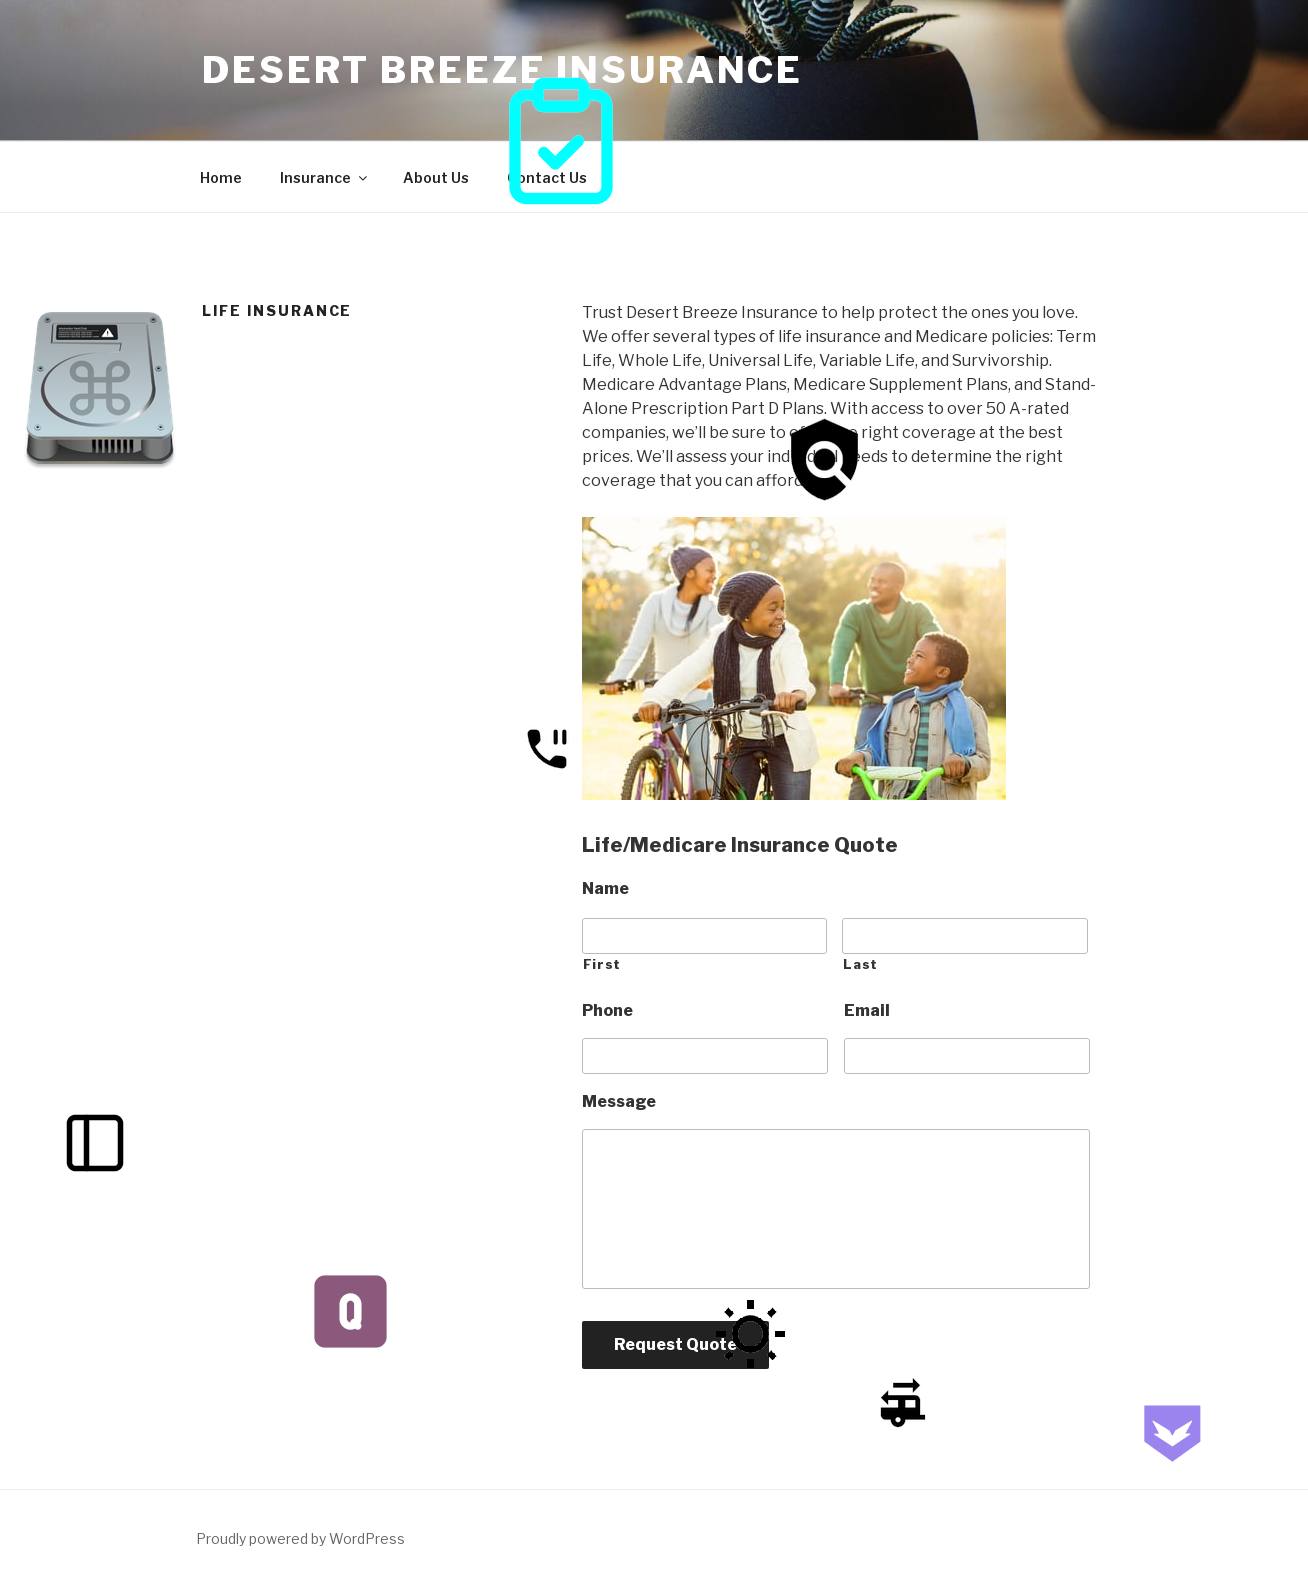 Image resolution: width=1308 pixels, height=1585 pixels. Describe the element at coordinates (1172, 1433) in the screenshot. I see `indicates membership in Discord's HypeSquad House of Bravery` at that location.